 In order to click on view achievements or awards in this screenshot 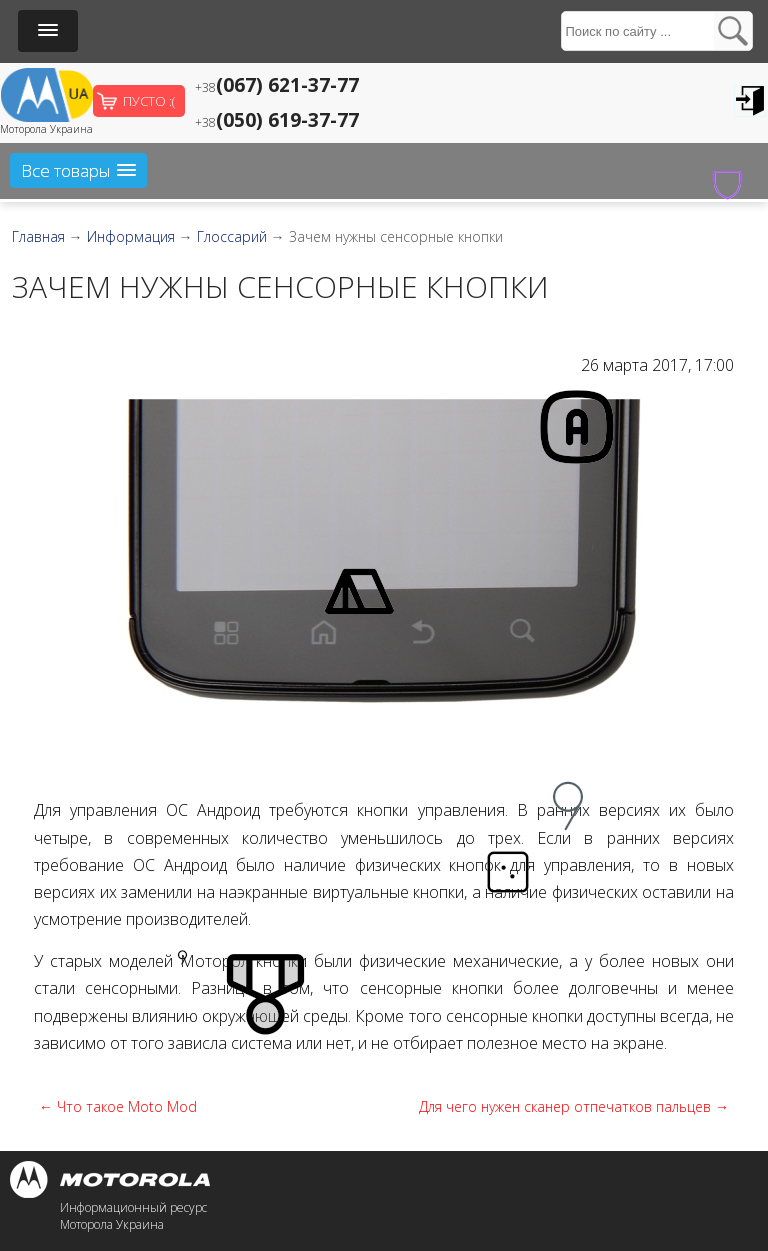, I will do `click(265, 989)`.